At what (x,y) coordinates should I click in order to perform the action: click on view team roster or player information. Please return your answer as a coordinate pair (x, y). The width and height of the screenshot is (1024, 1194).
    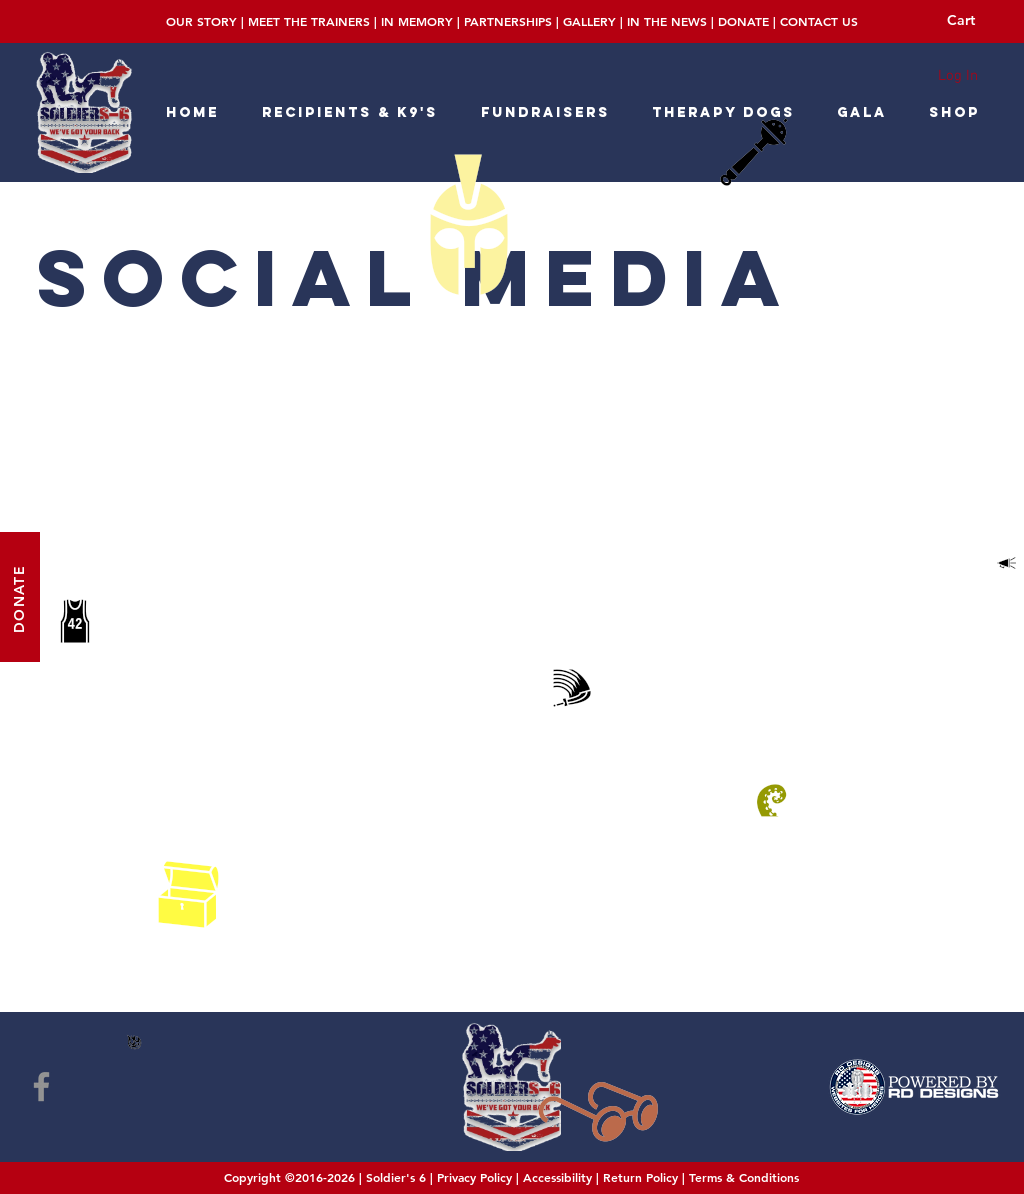
    Looking at the image, I should click on (75, 621).